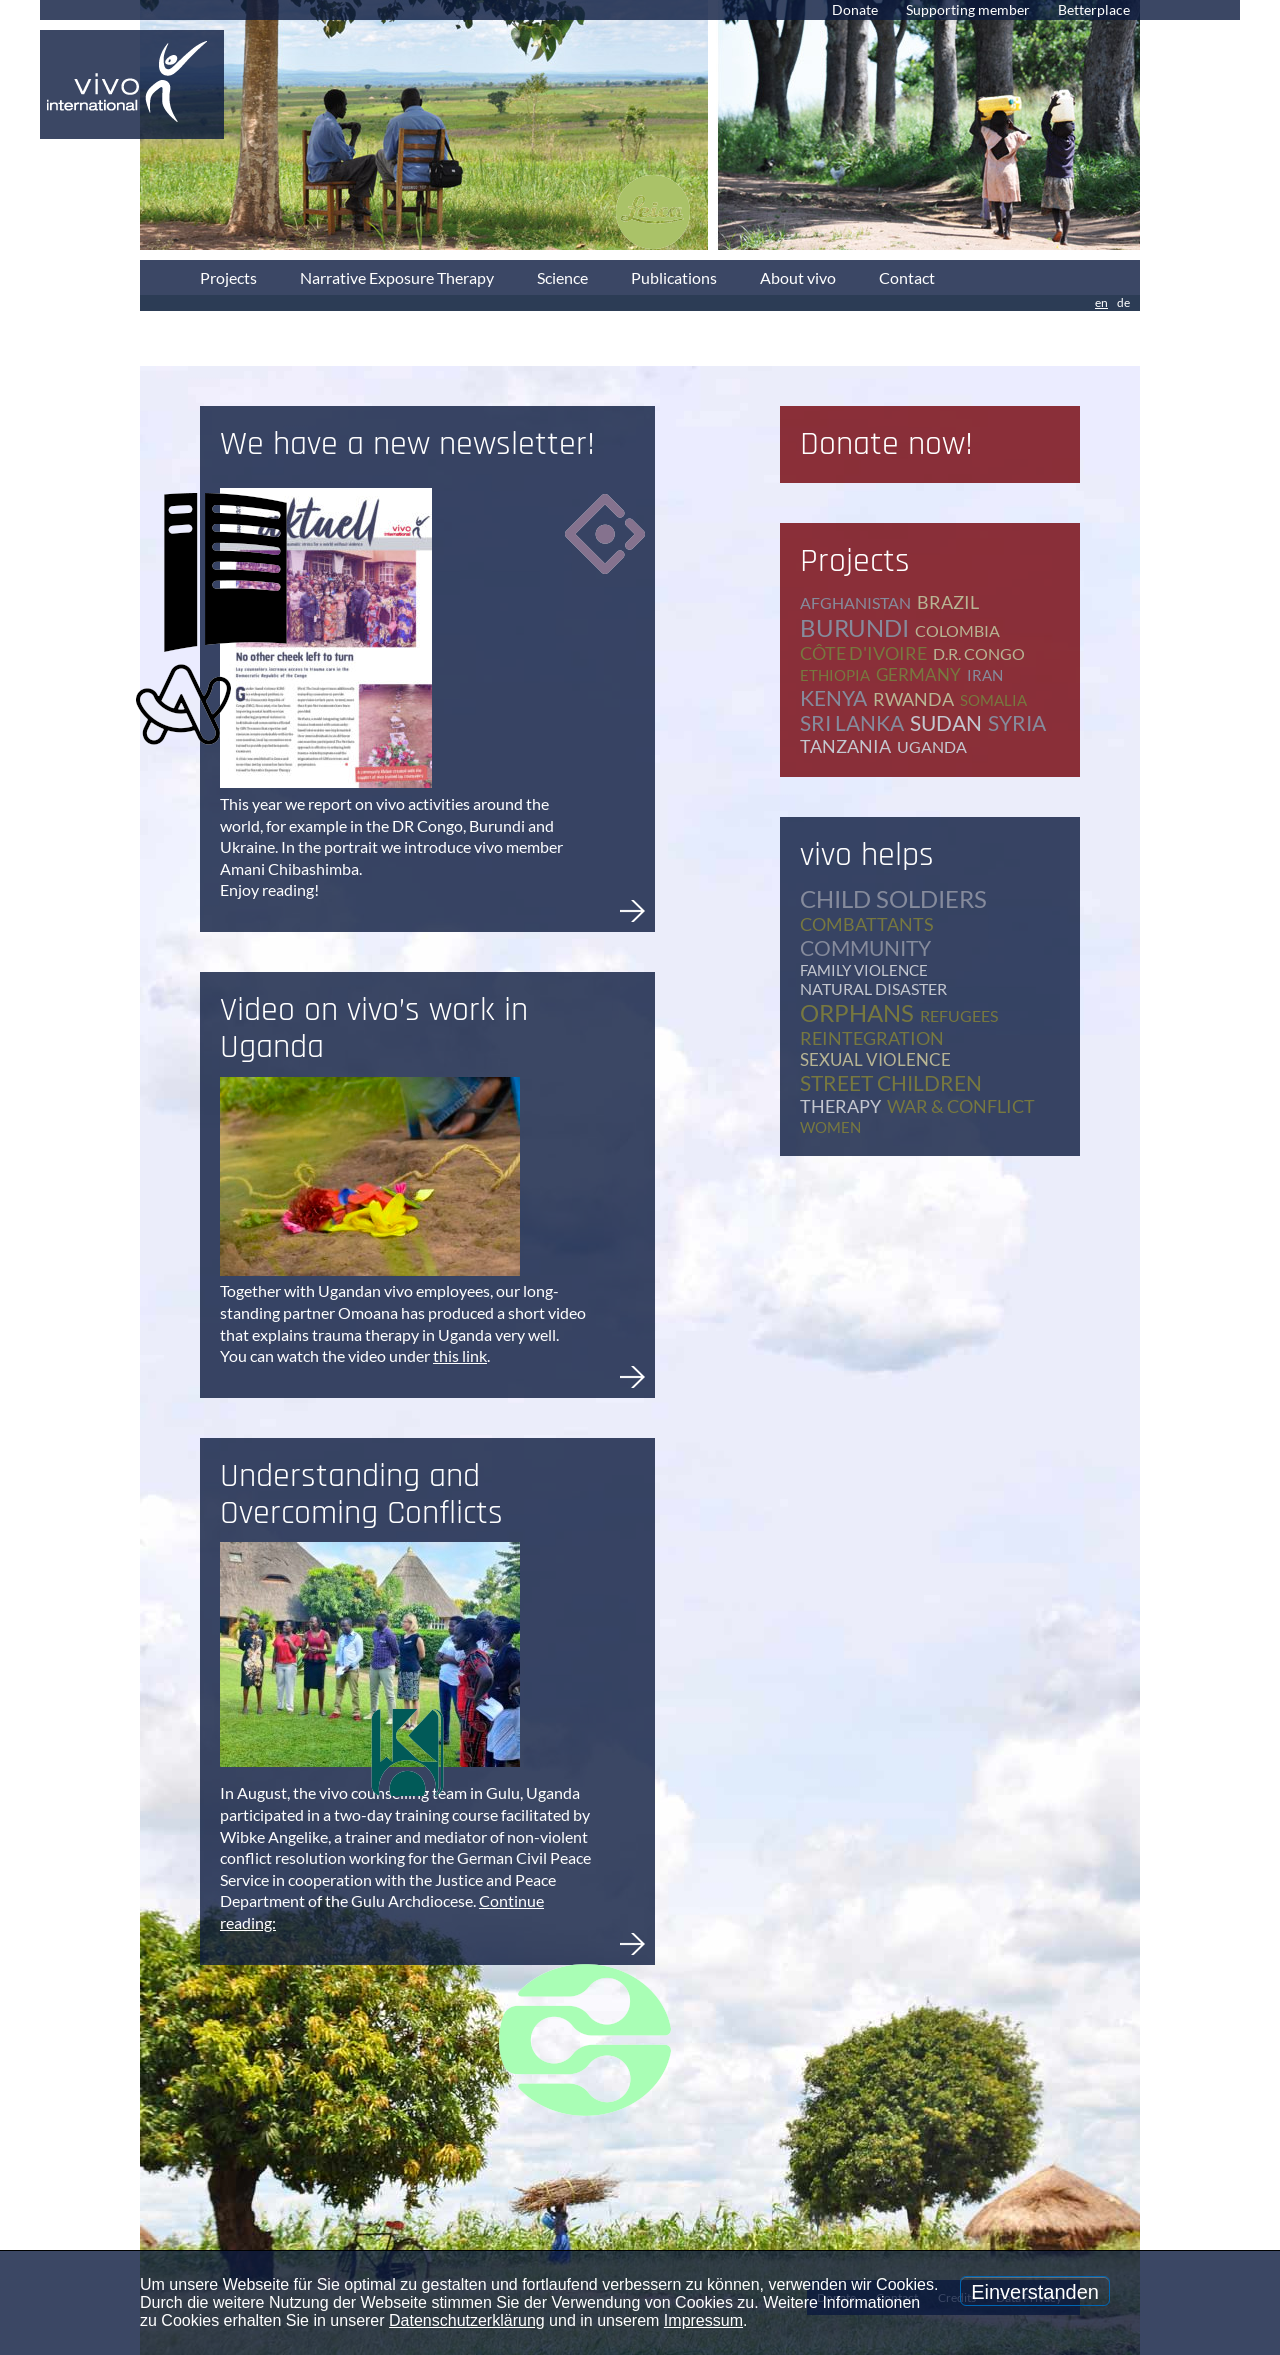 The width and height of the screenshot is (1280, 2355). What do you see at coordinates (183, 704) in the screenshot?
I see `open the Arc browser` at bounding box center [183, 704].